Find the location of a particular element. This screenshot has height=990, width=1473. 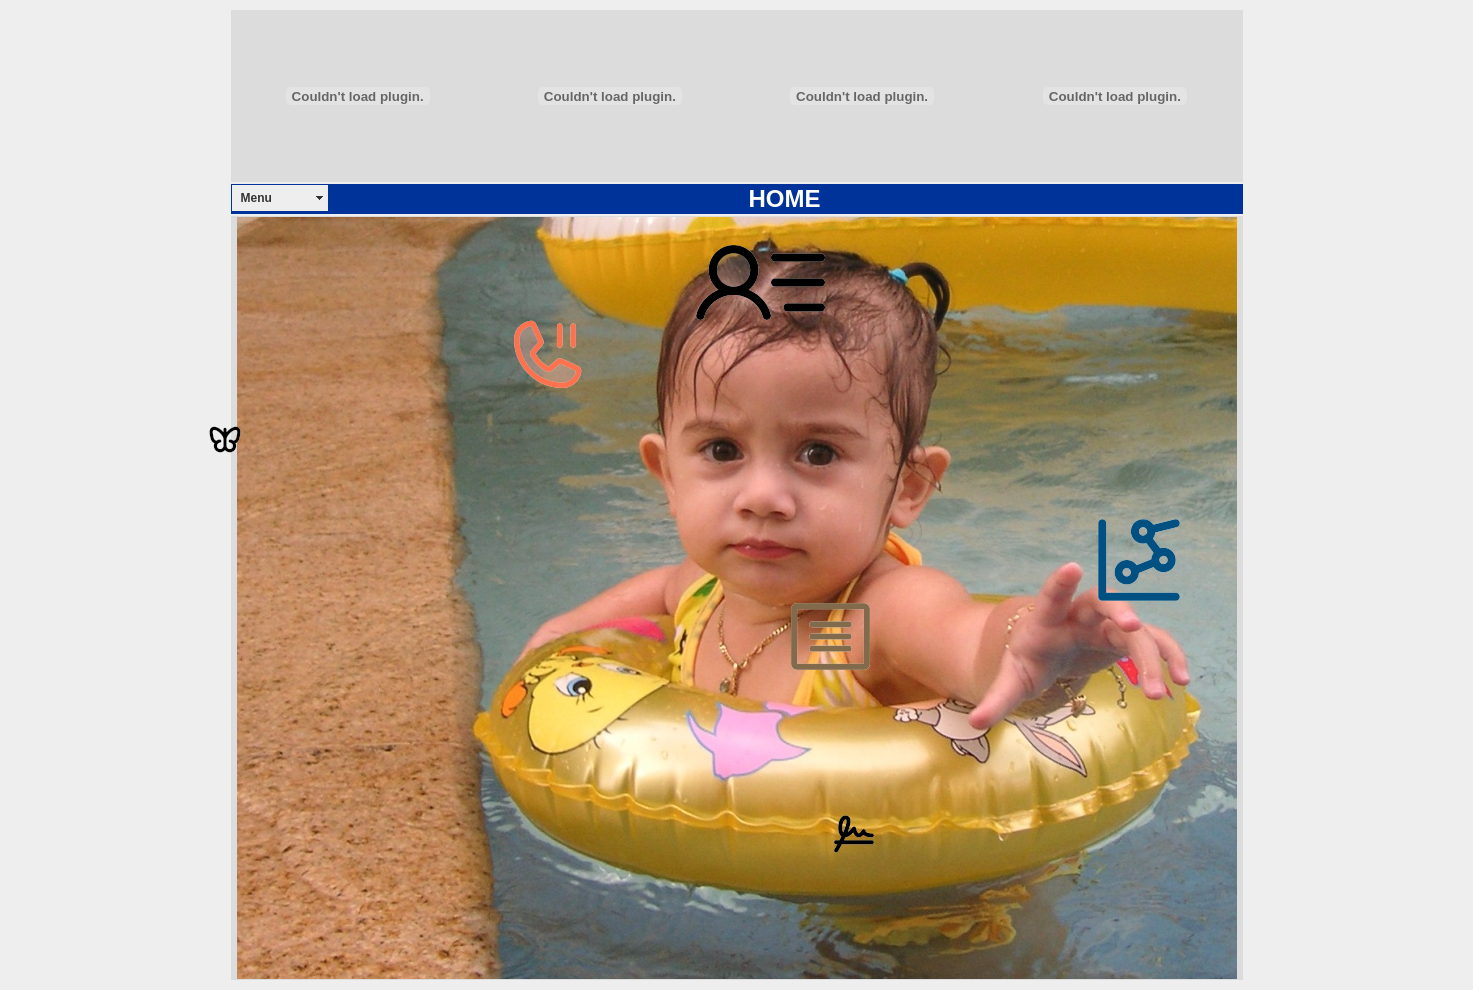

add your signature to a document is located at coordinates (854, 834).